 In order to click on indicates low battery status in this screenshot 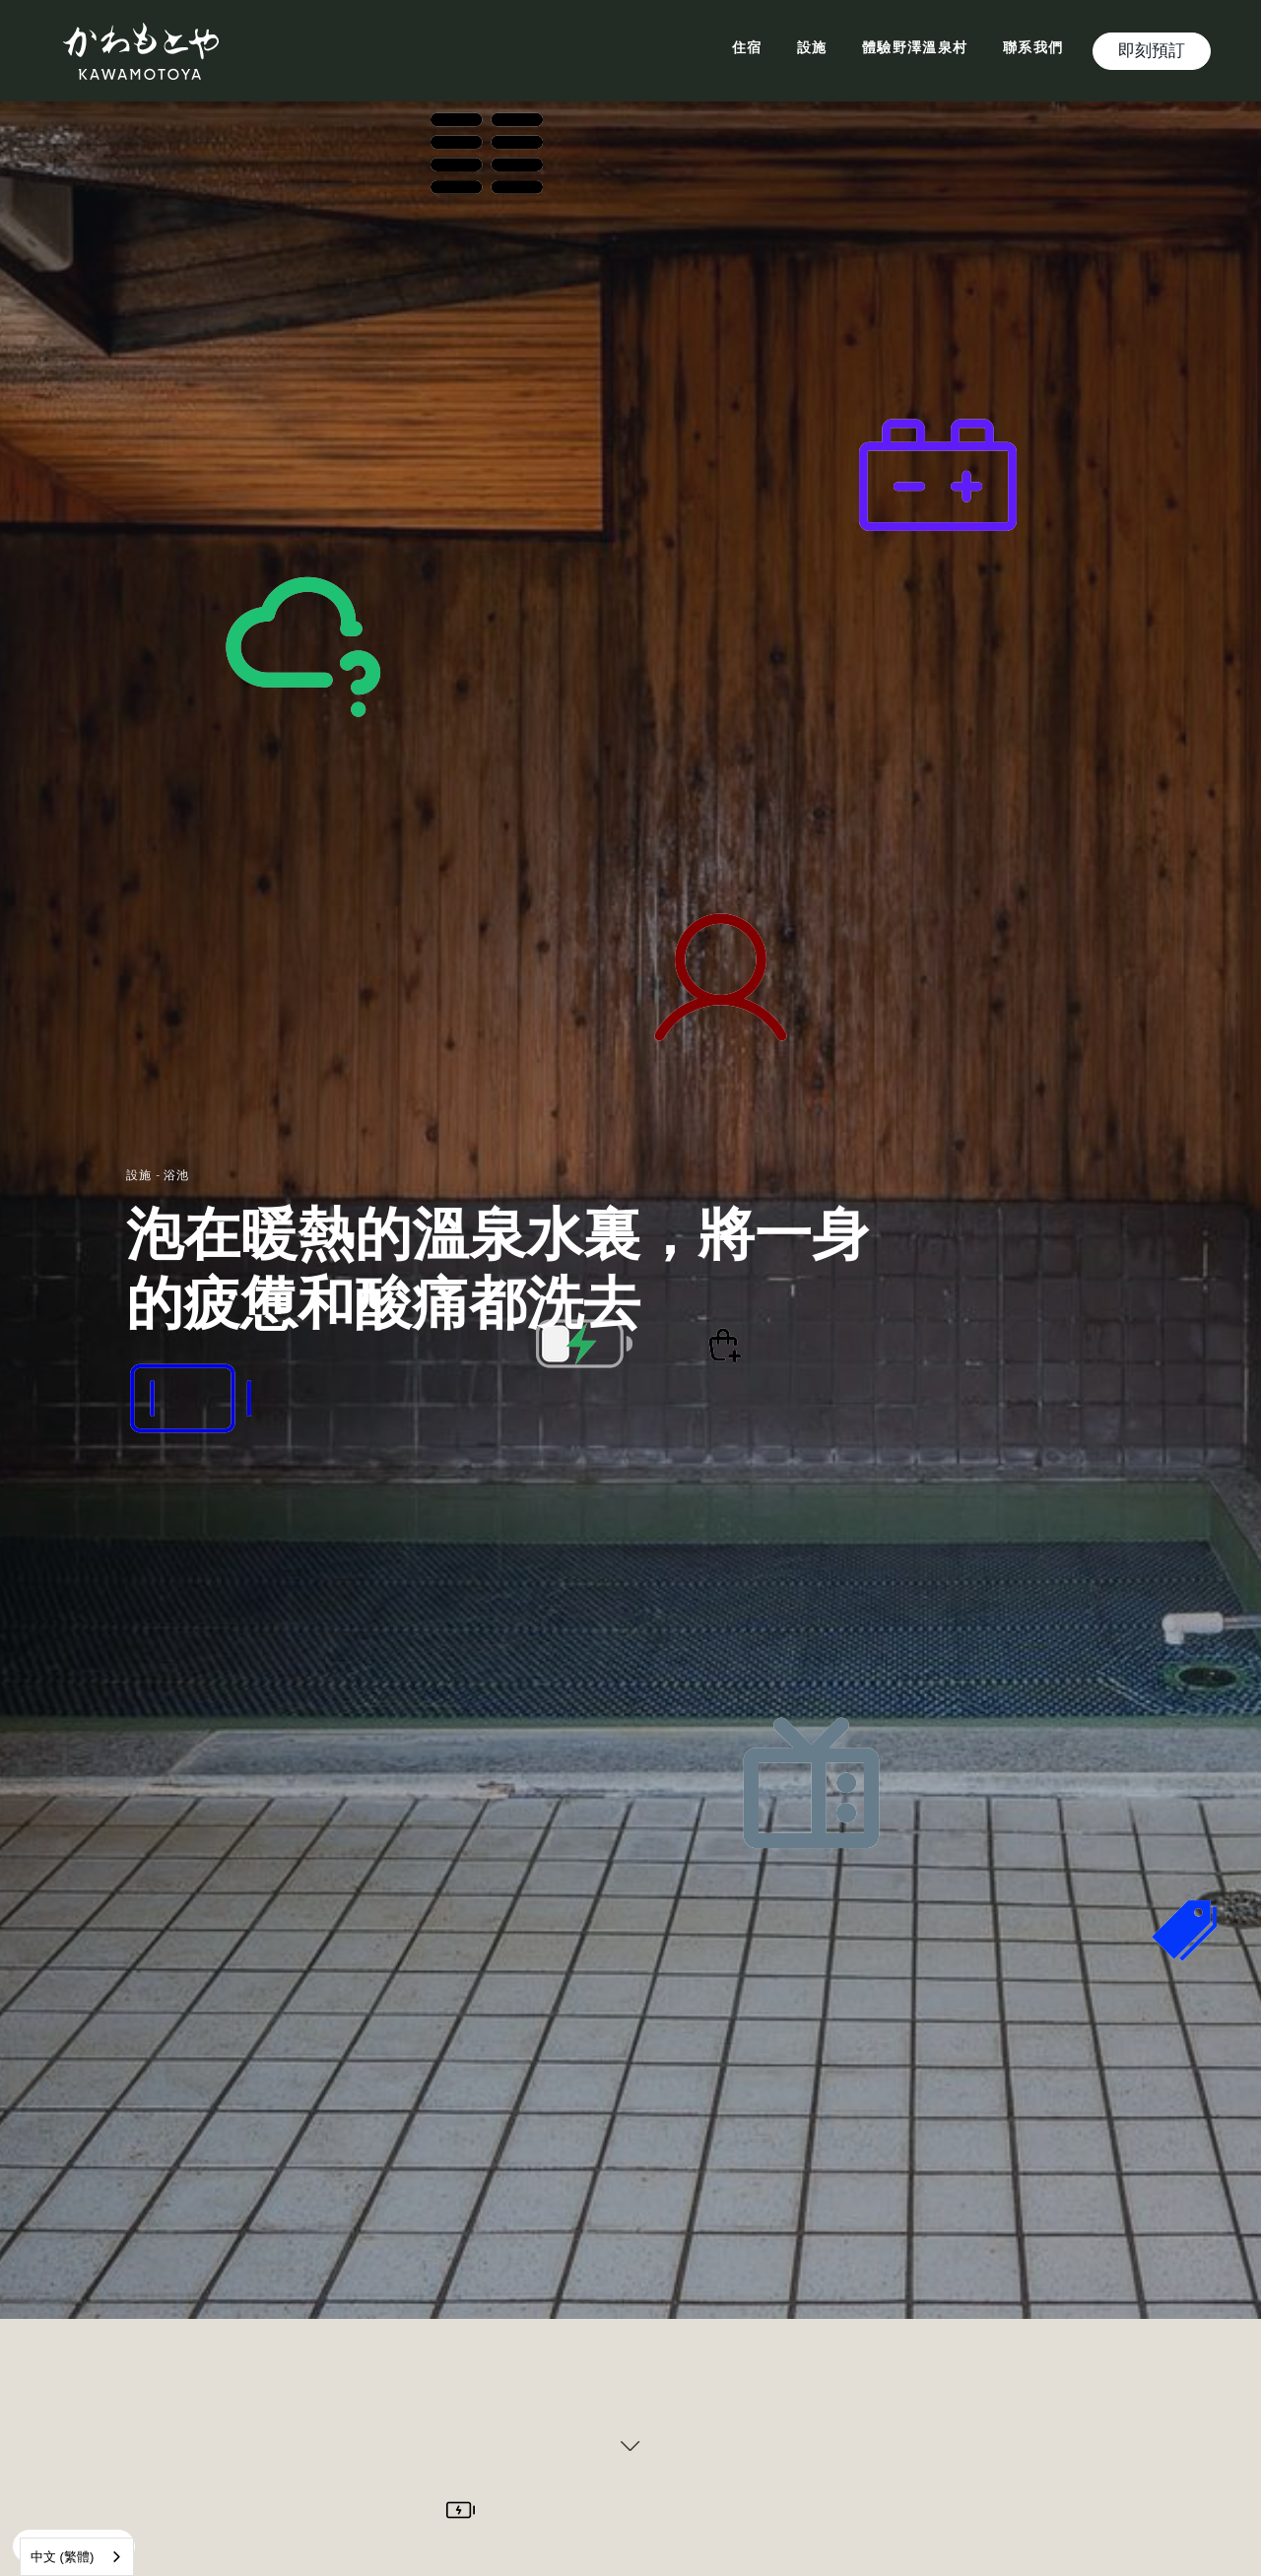, I will do `click(188, 1398)`.